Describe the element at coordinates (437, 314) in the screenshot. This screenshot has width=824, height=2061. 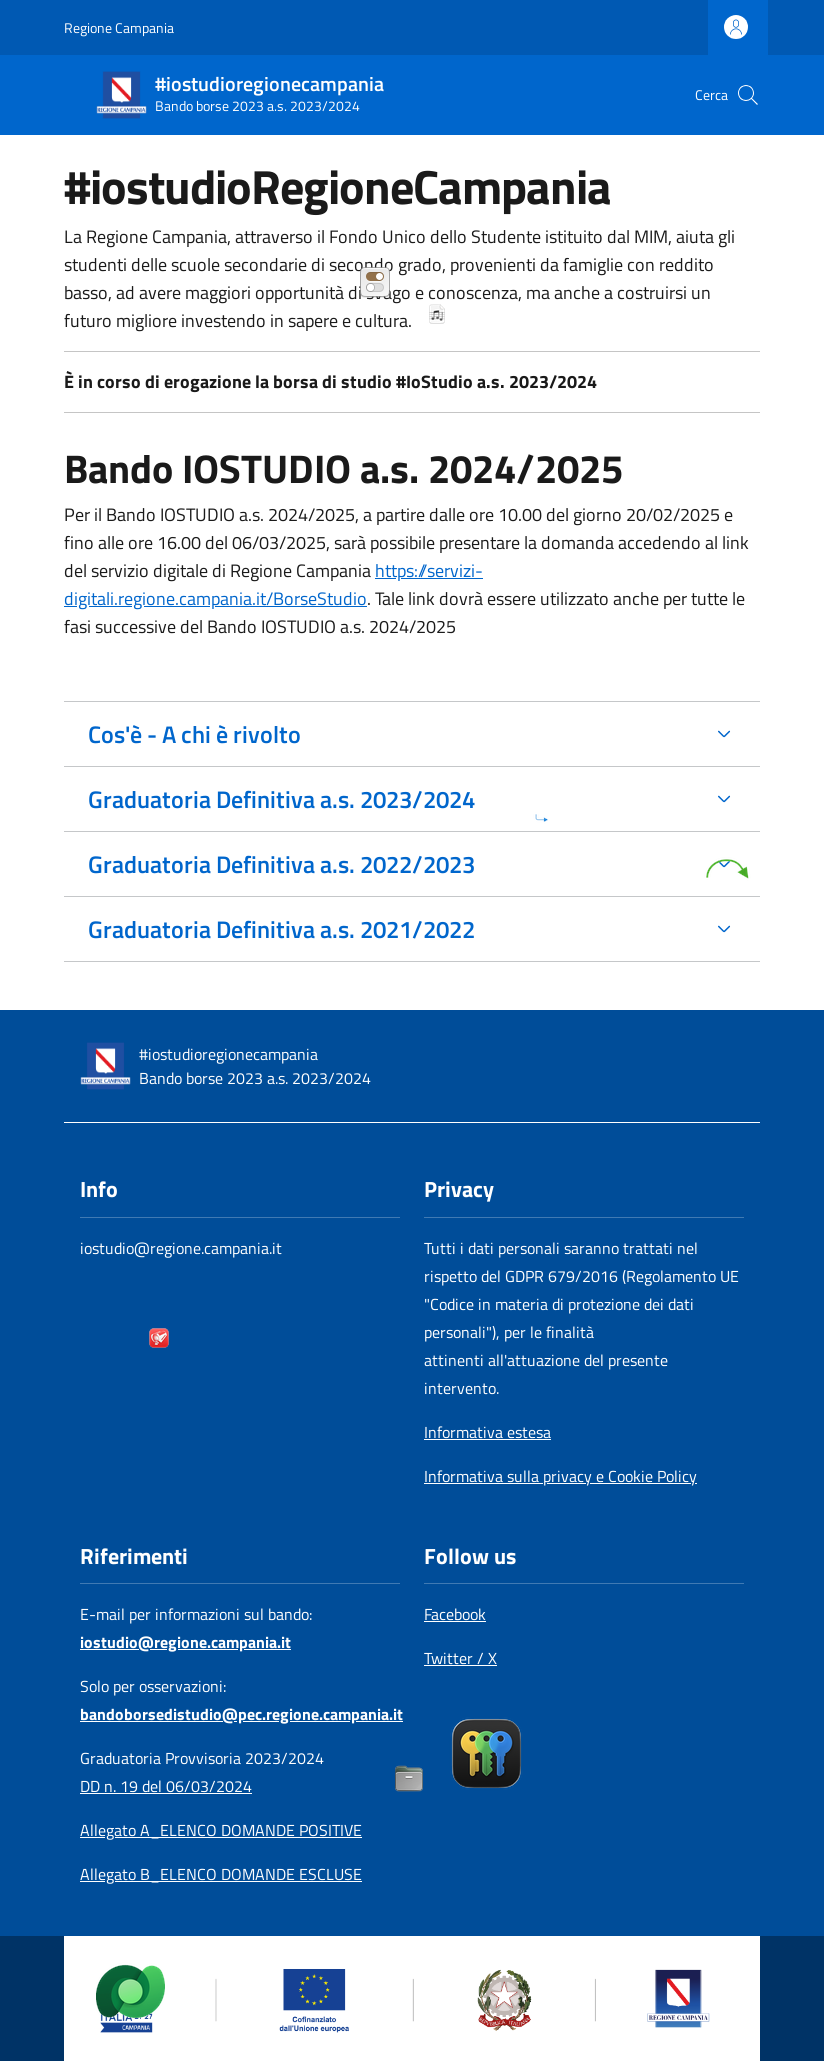
I see `open a lilypond music notation file` at that location.